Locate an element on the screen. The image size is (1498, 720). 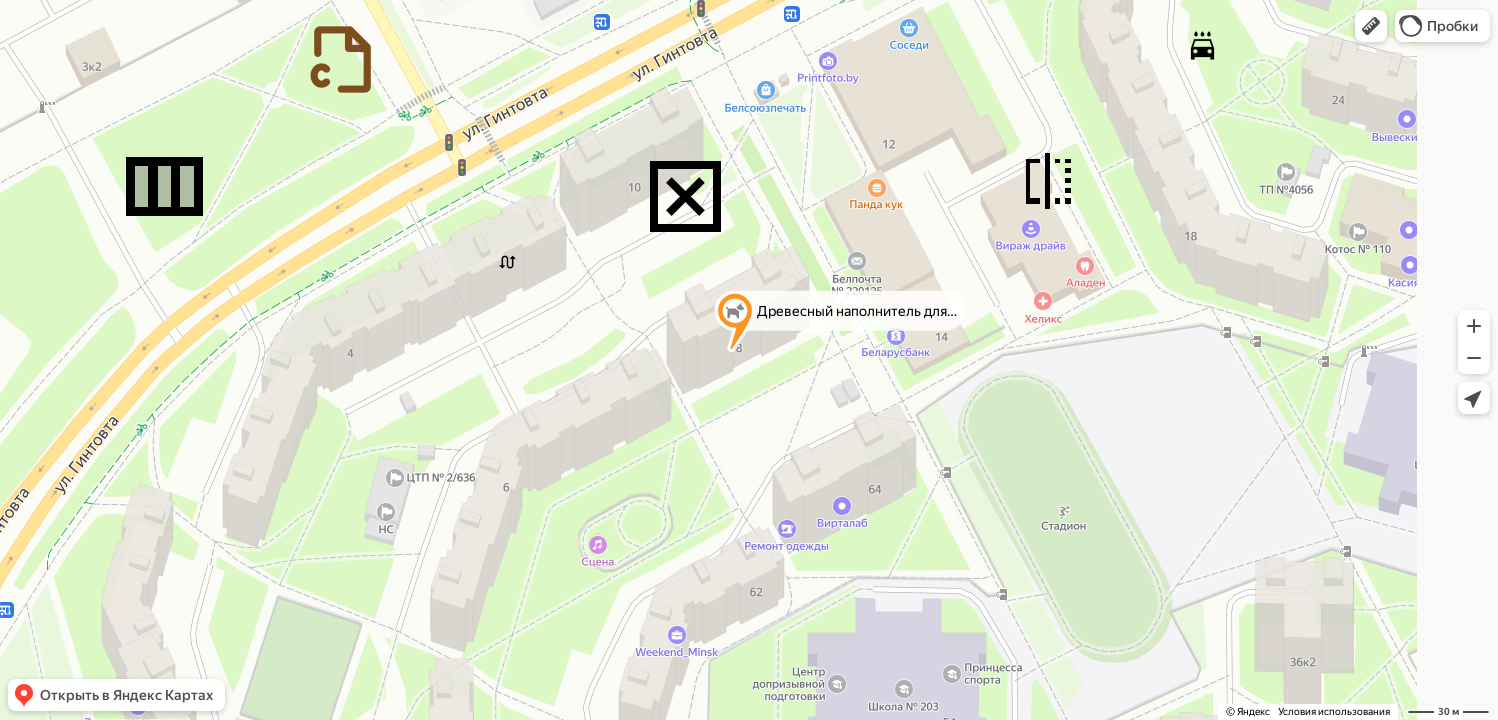
indicates a feature or option is disabled by default is located at coordinates (685, 196).